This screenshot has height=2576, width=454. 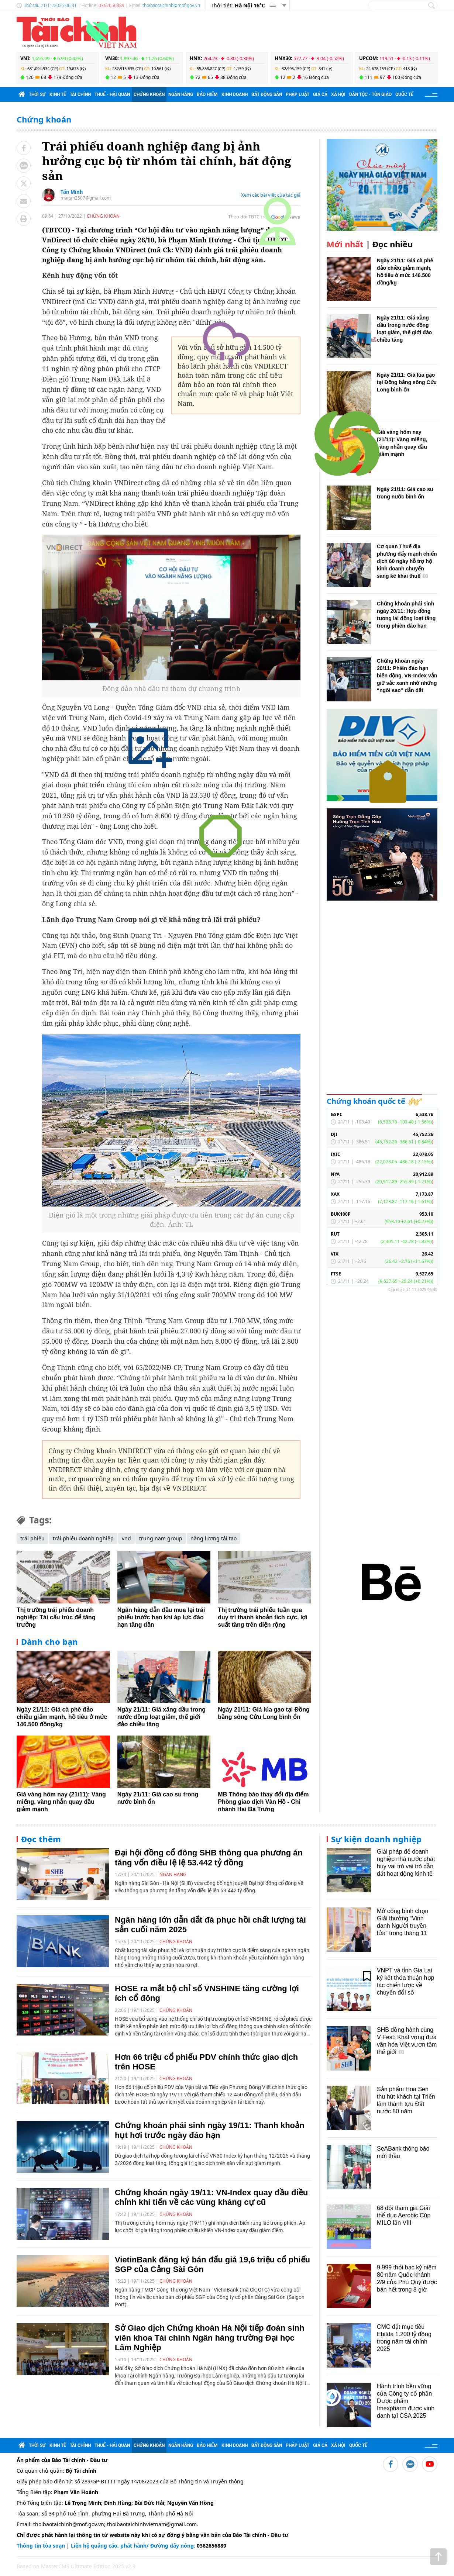 I want to click on indicates light rain or drizzle conditions, so click(x=226, y=343).